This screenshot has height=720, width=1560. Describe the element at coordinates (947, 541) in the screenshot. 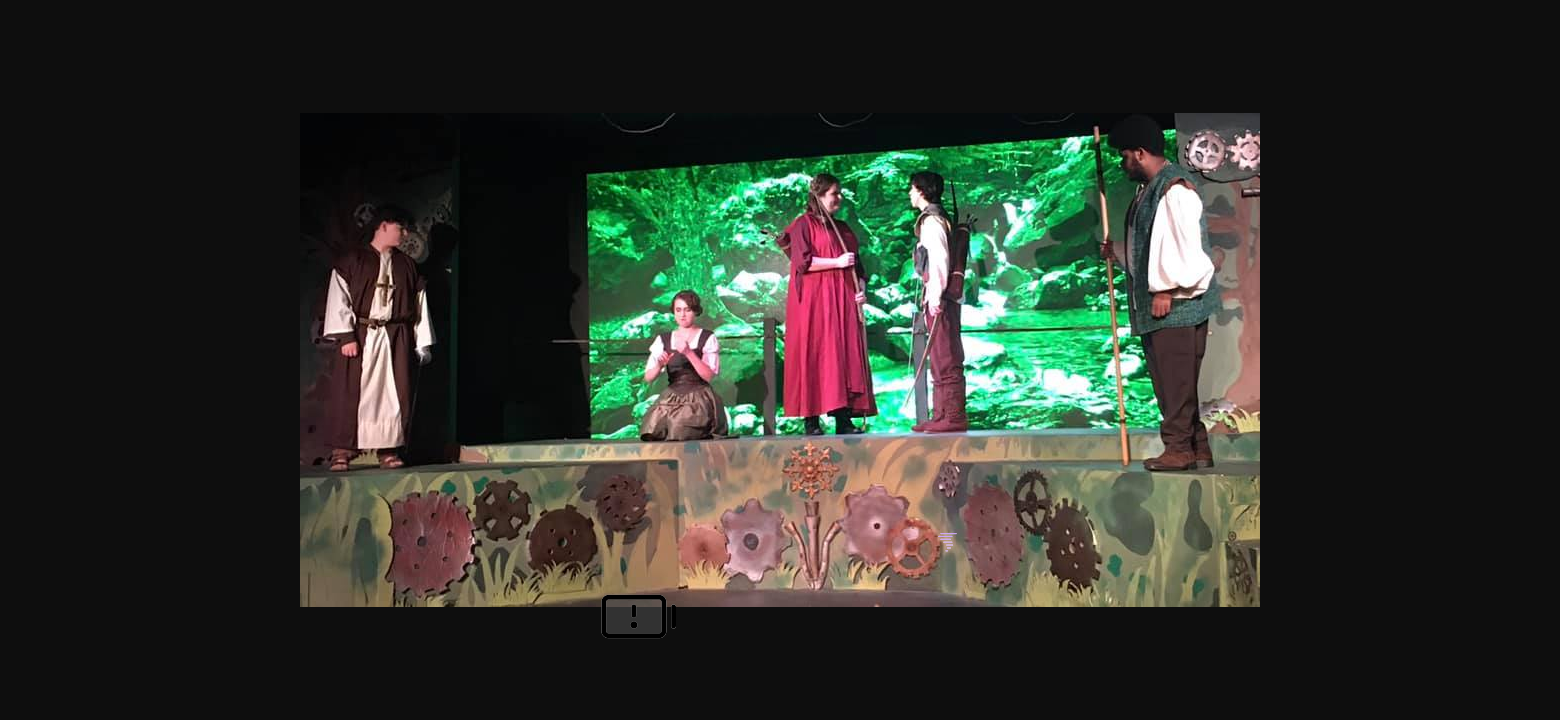

I see `indicates severe weather alert or tornado warning` at that location.